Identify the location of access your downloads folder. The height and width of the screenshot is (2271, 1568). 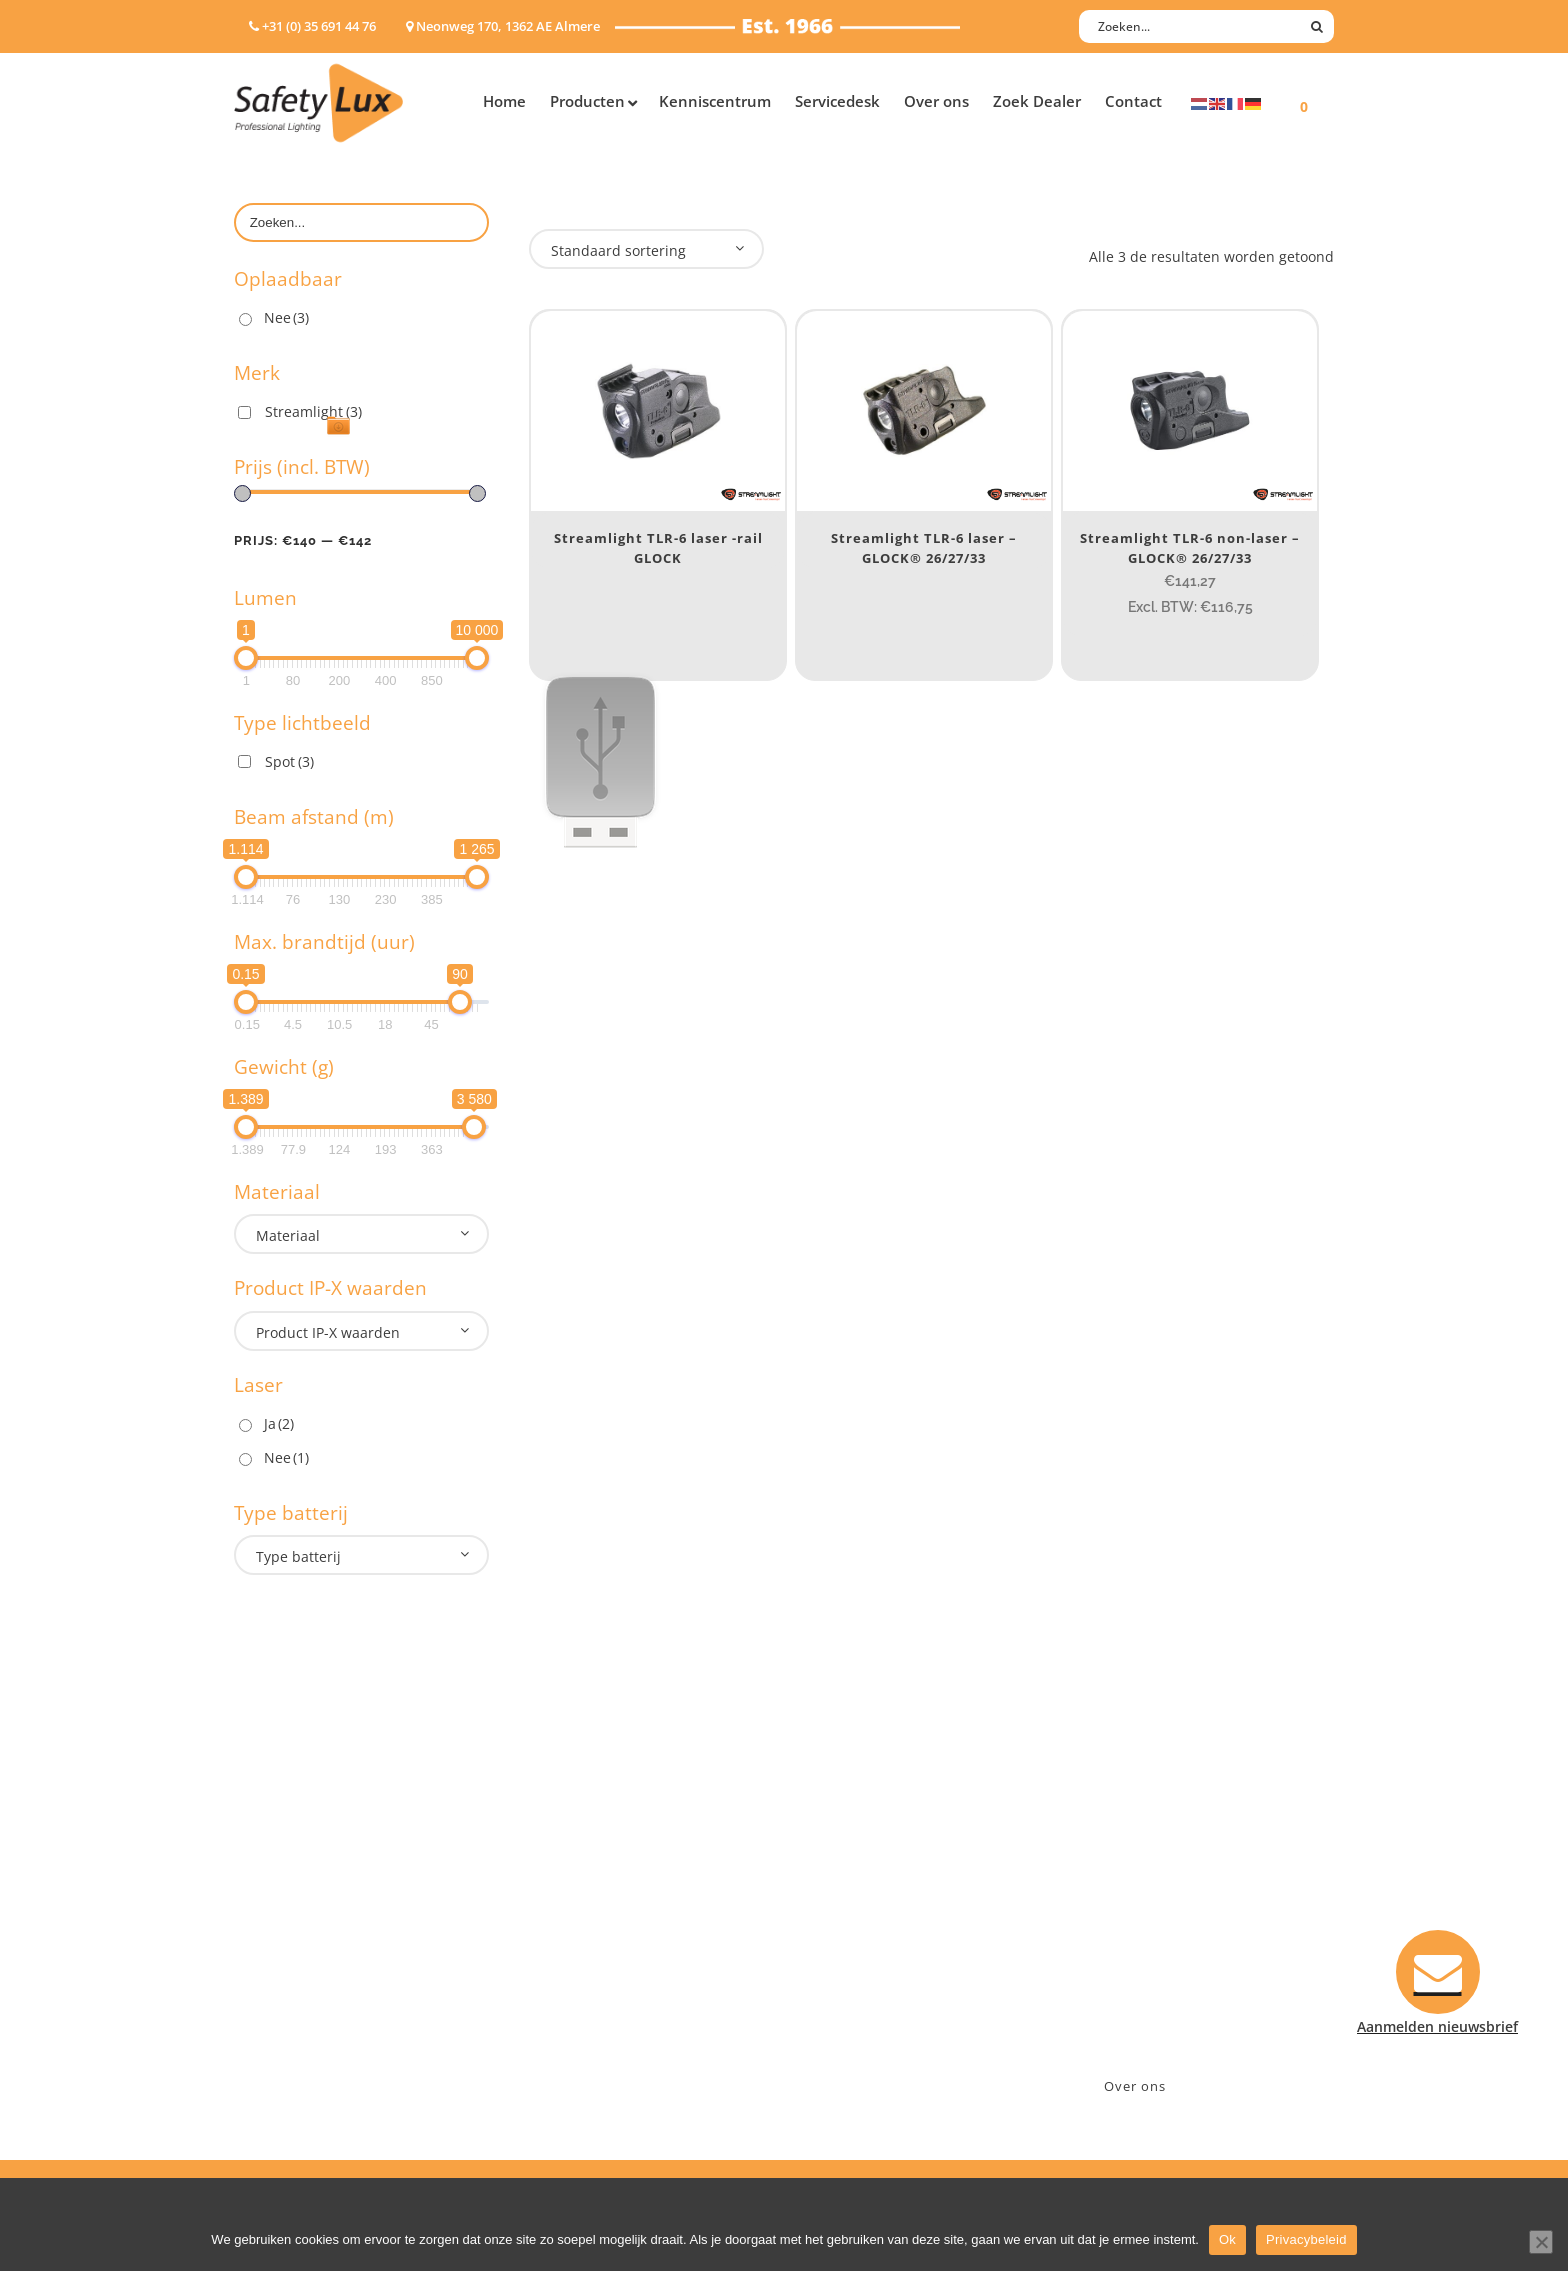
(338, 425).